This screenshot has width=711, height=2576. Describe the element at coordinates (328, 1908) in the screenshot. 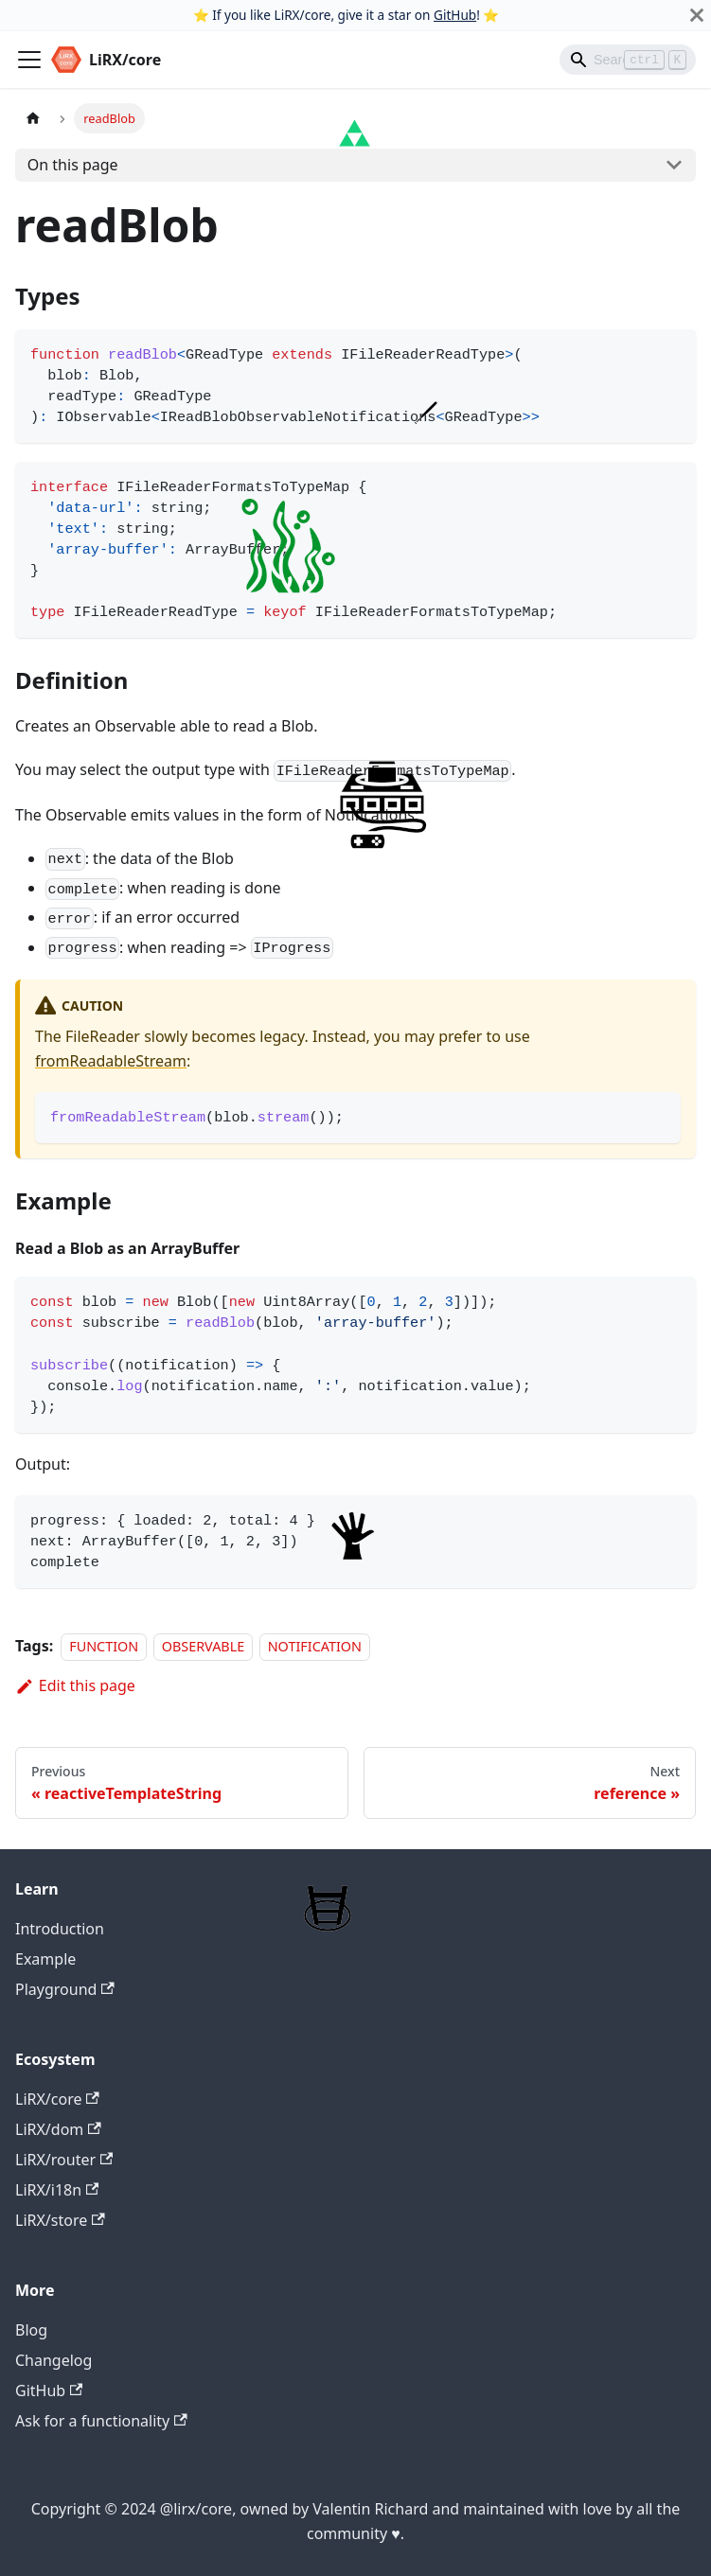

I see `access underground level or basement area` at that location.